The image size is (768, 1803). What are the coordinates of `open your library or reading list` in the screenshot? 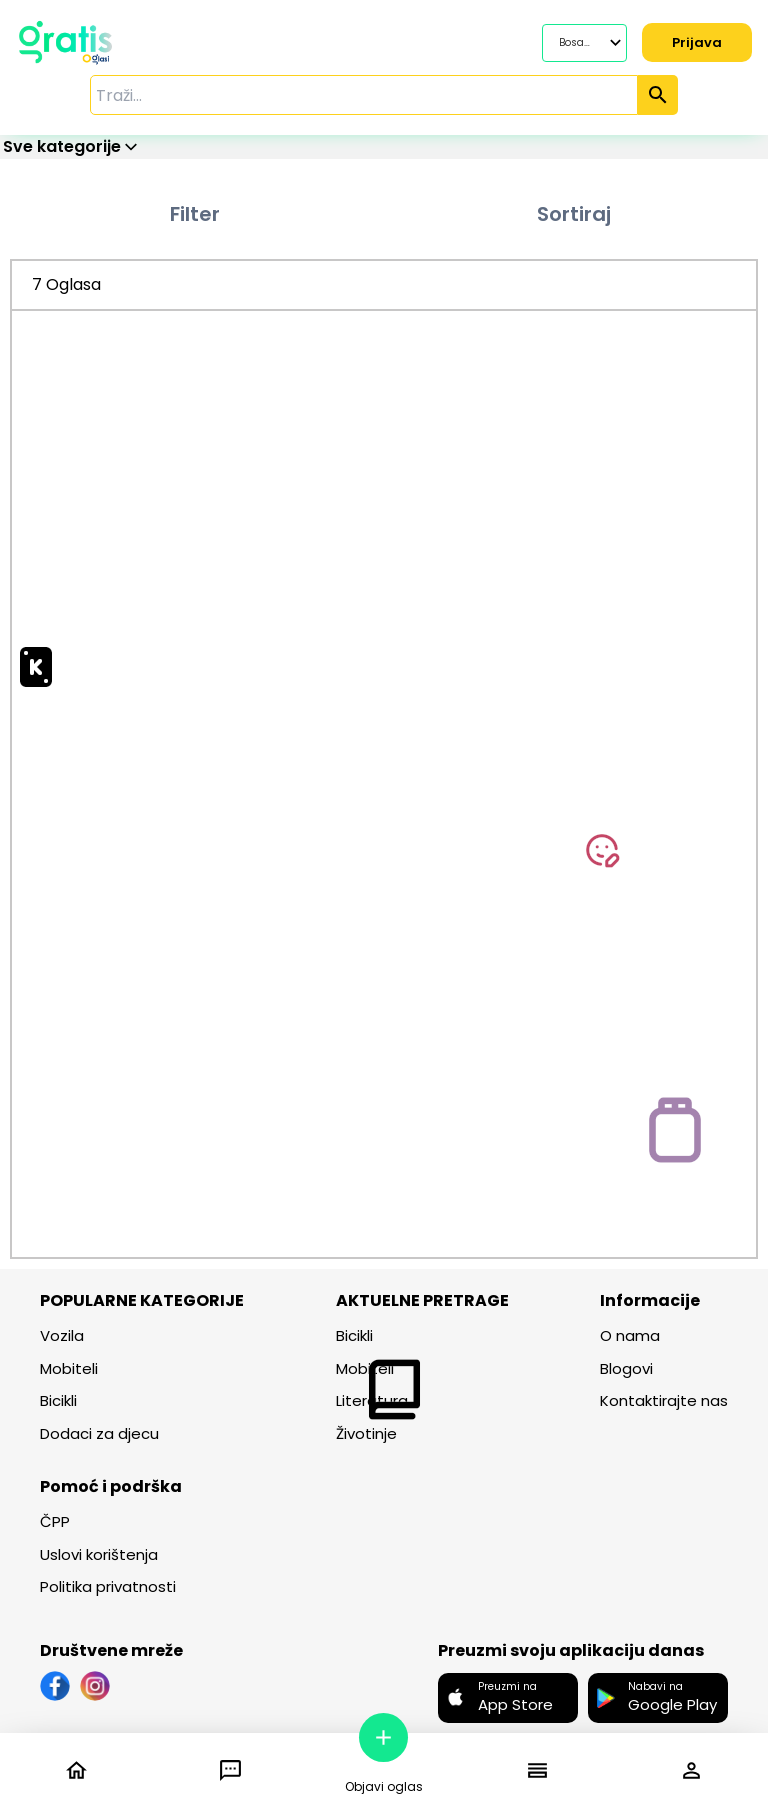 It's located at (394, 1389).